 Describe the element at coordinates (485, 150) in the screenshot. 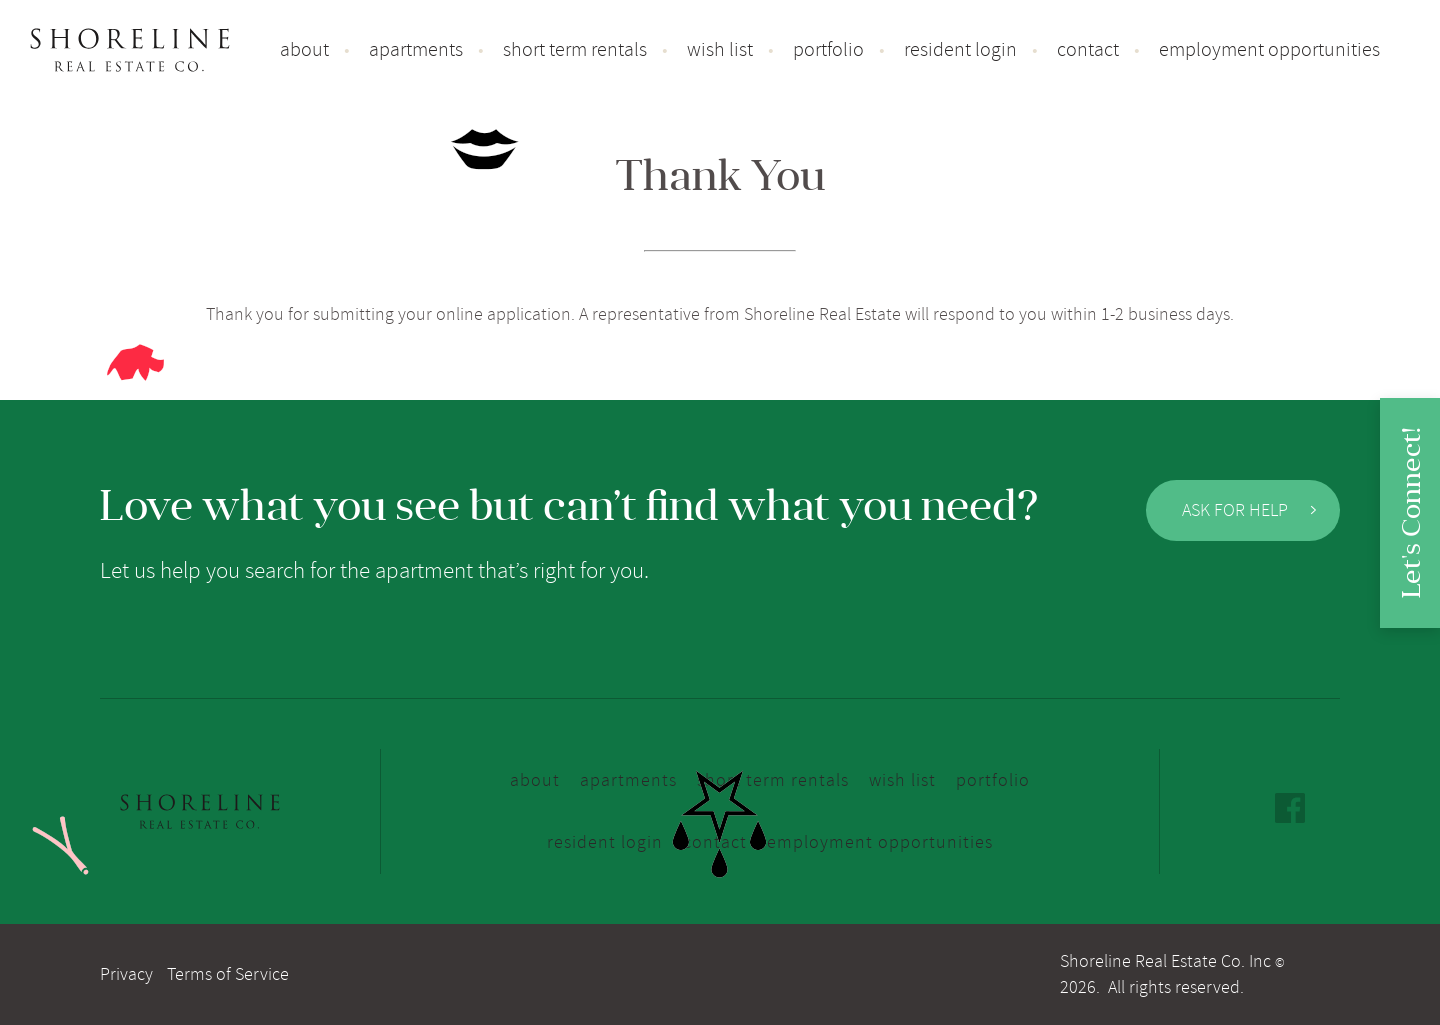

I see `access voice or speech features` at that location.